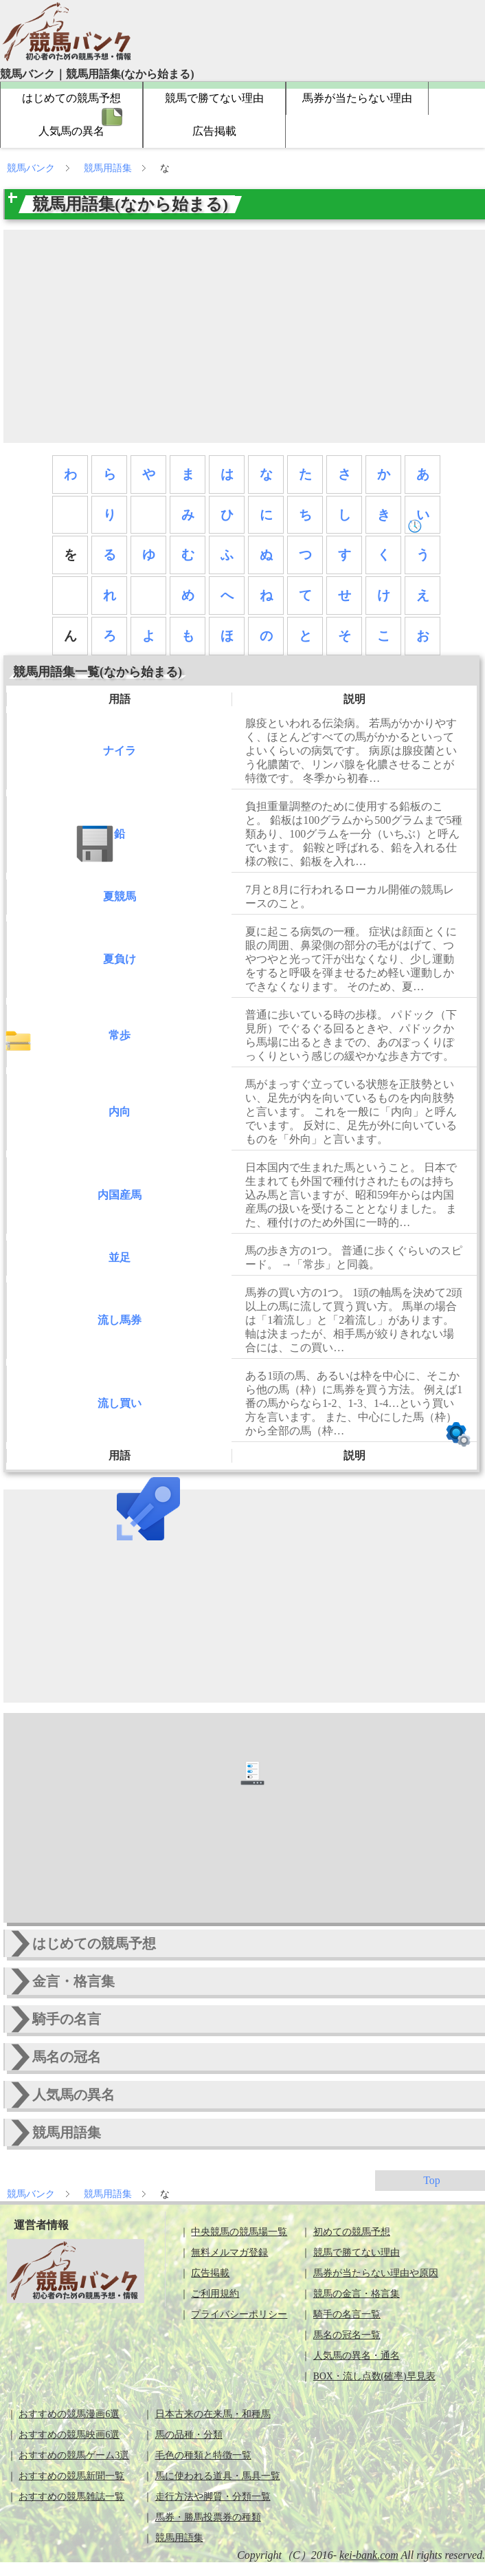 This screenshot has width=485, height=2576. What do you see at coordinates (415, 526) in the screenshot?
I see `open the reservations app` at bounding box center [415, 526].